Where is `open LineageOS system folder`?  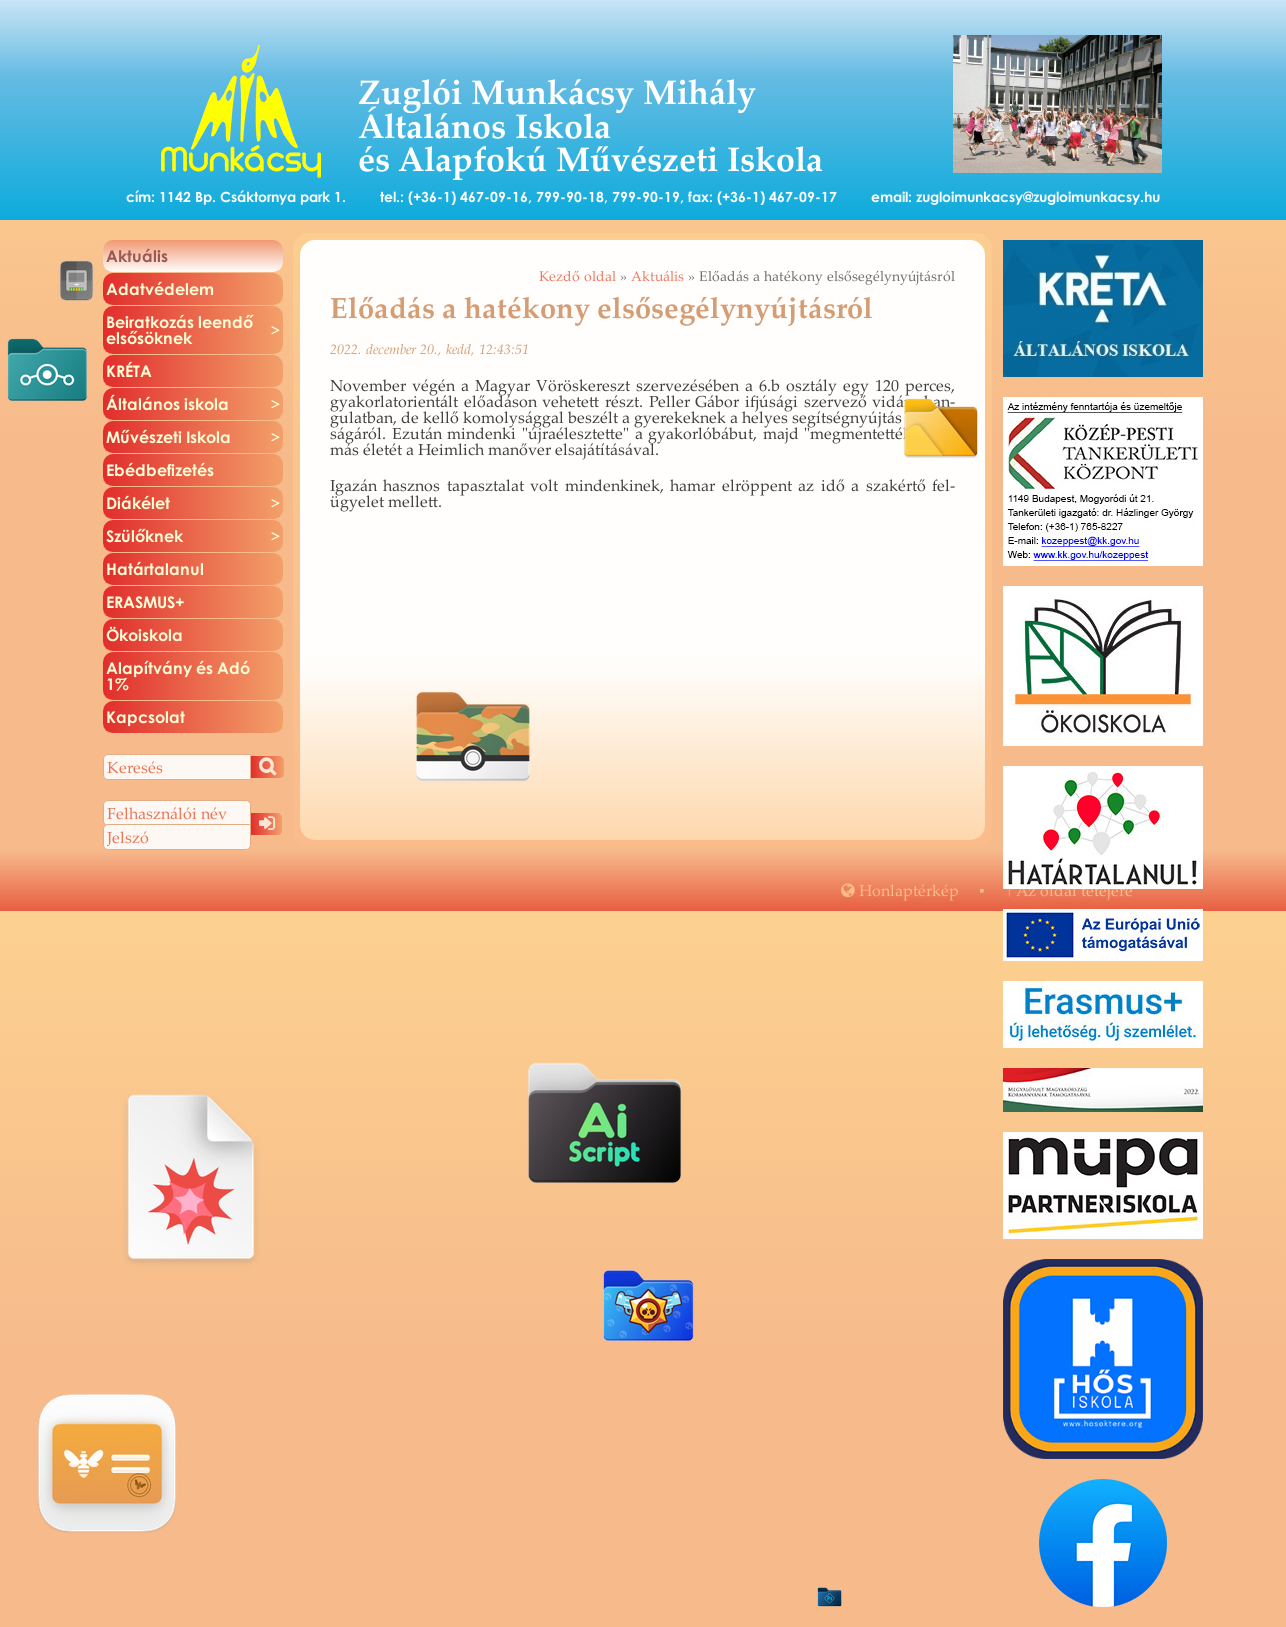 open LineageOS system folder is located at coordinates (47, 372).